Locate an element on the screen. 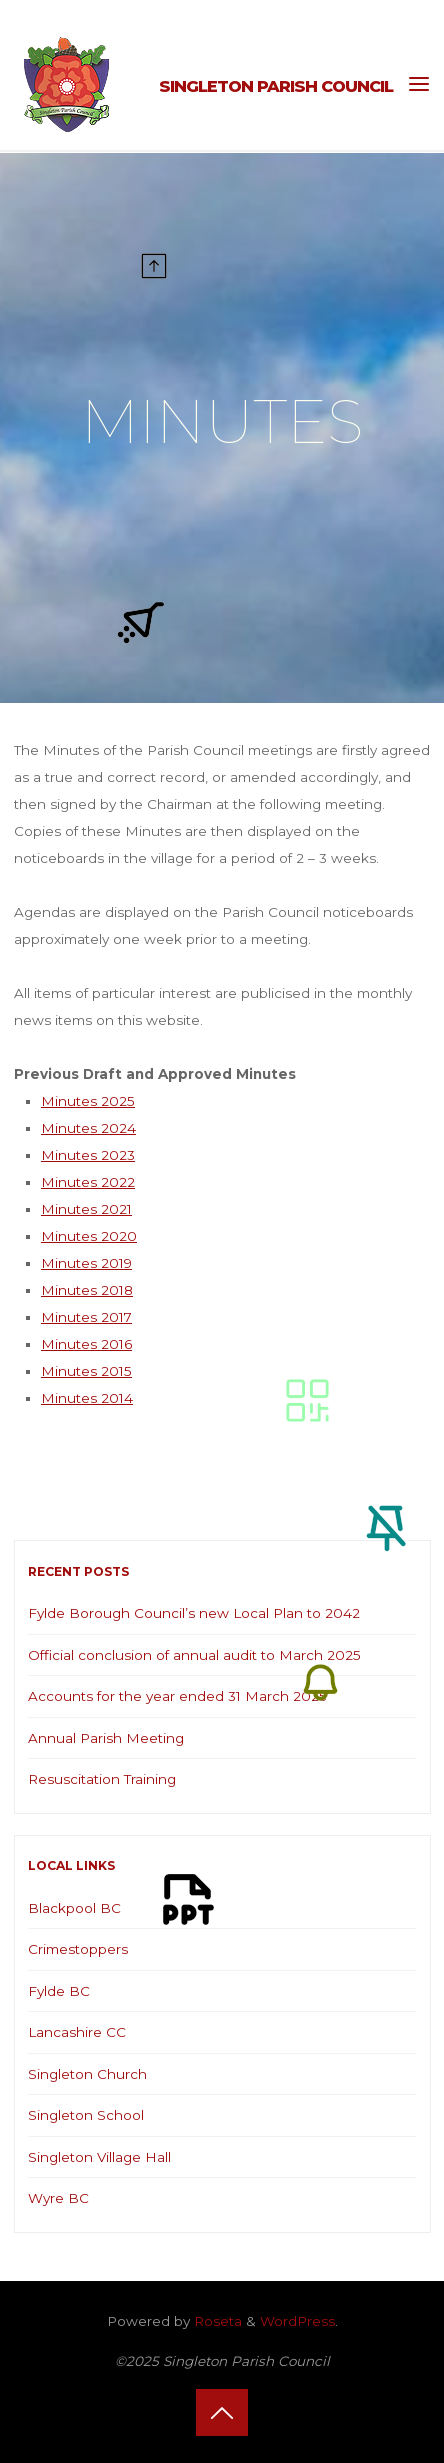 Image resolution: width=444 pixels, height=2463 pixels. bathroom or shower amenity indicator is located at coordinates (140, 620).